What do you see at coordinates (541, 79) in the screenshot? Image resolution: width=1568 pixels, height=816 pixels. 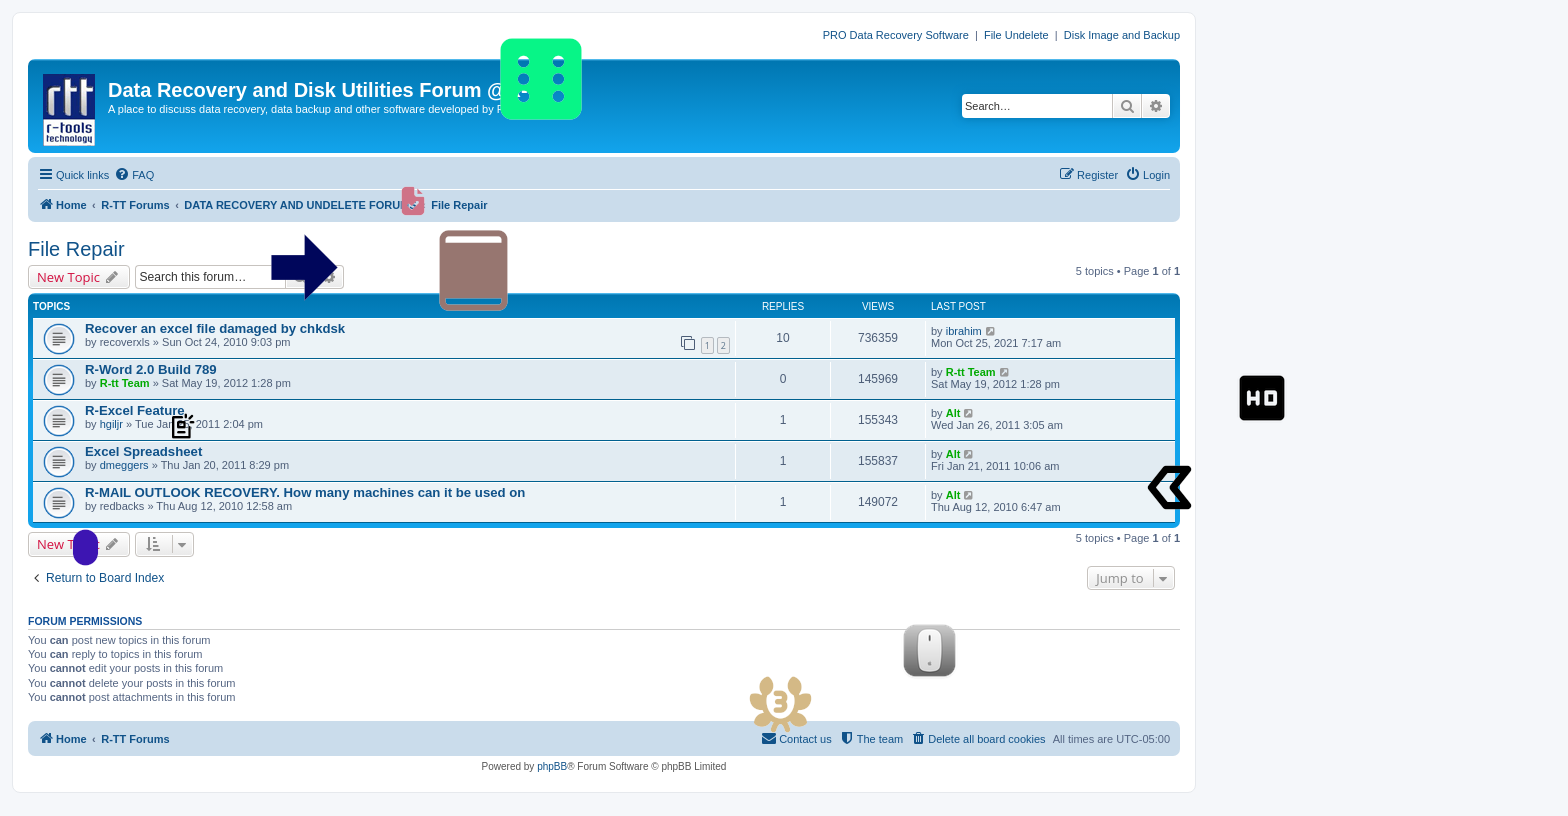 I see `roll or randomize a selection` at bounding box center [541, 79].